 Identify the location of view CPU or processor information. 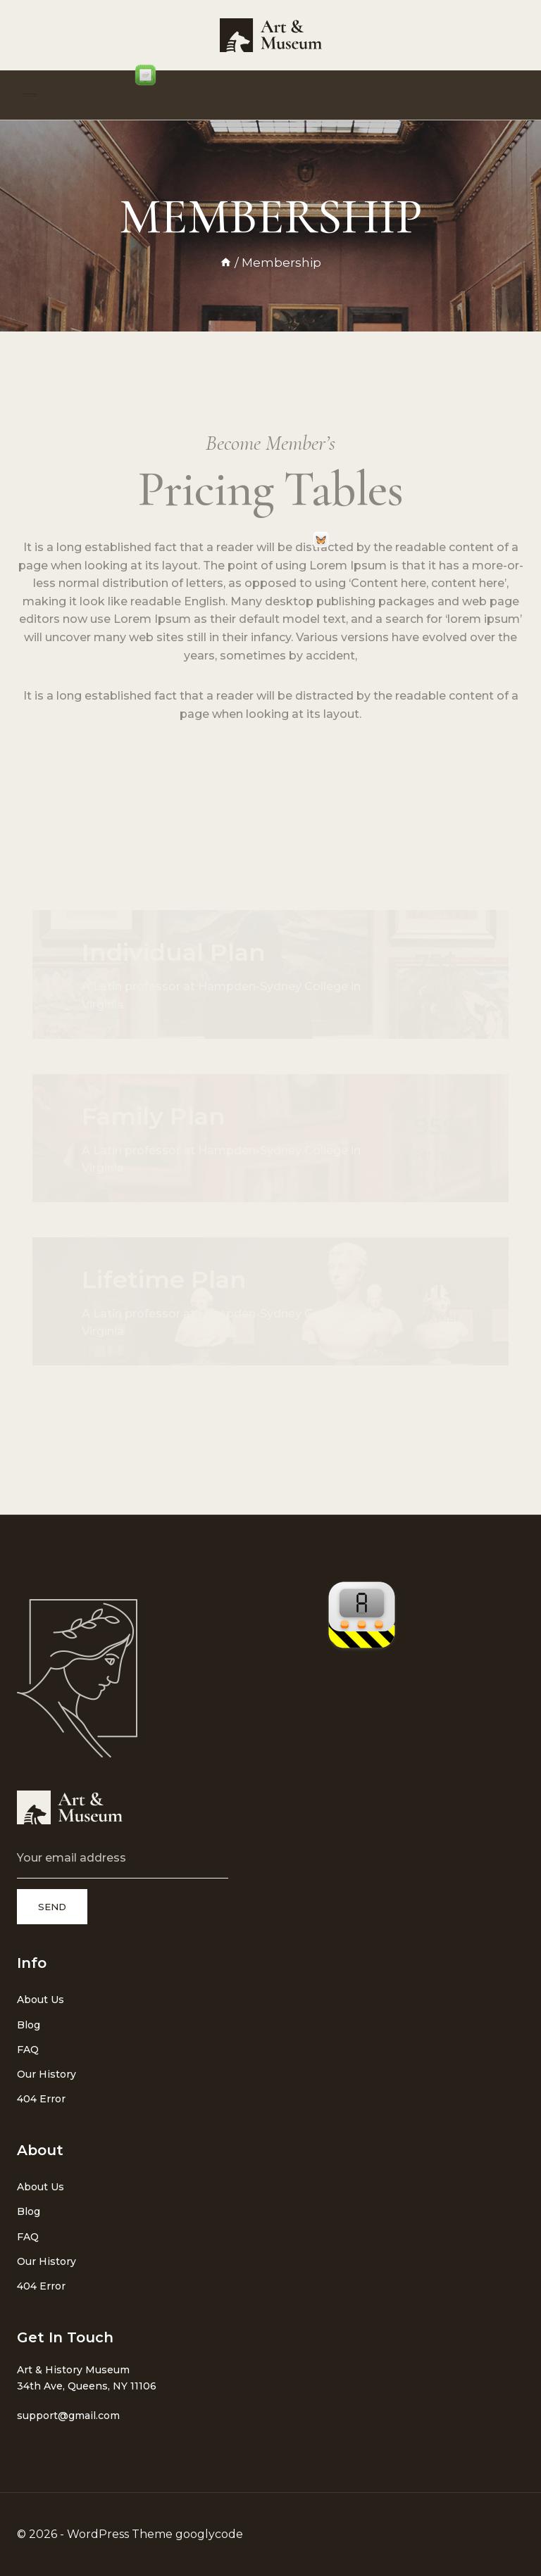
(145, 75).